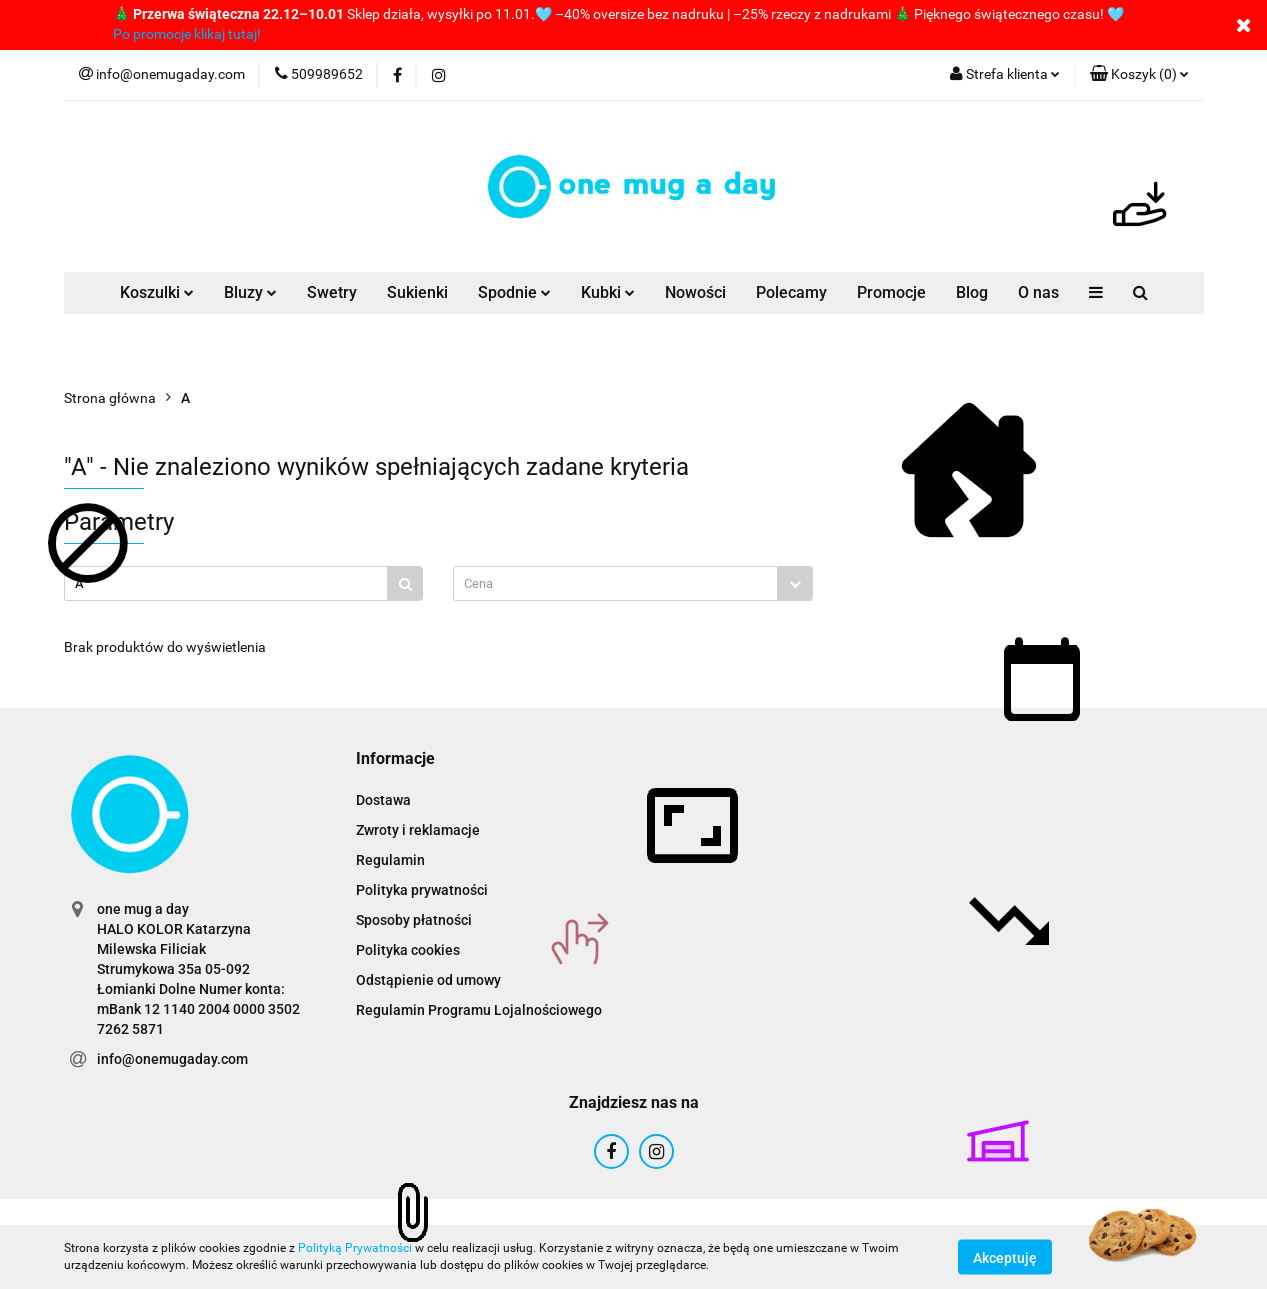 The image size is (1267, 1289). I want to click on indicates property damage or structural issues, so click(969, 470).